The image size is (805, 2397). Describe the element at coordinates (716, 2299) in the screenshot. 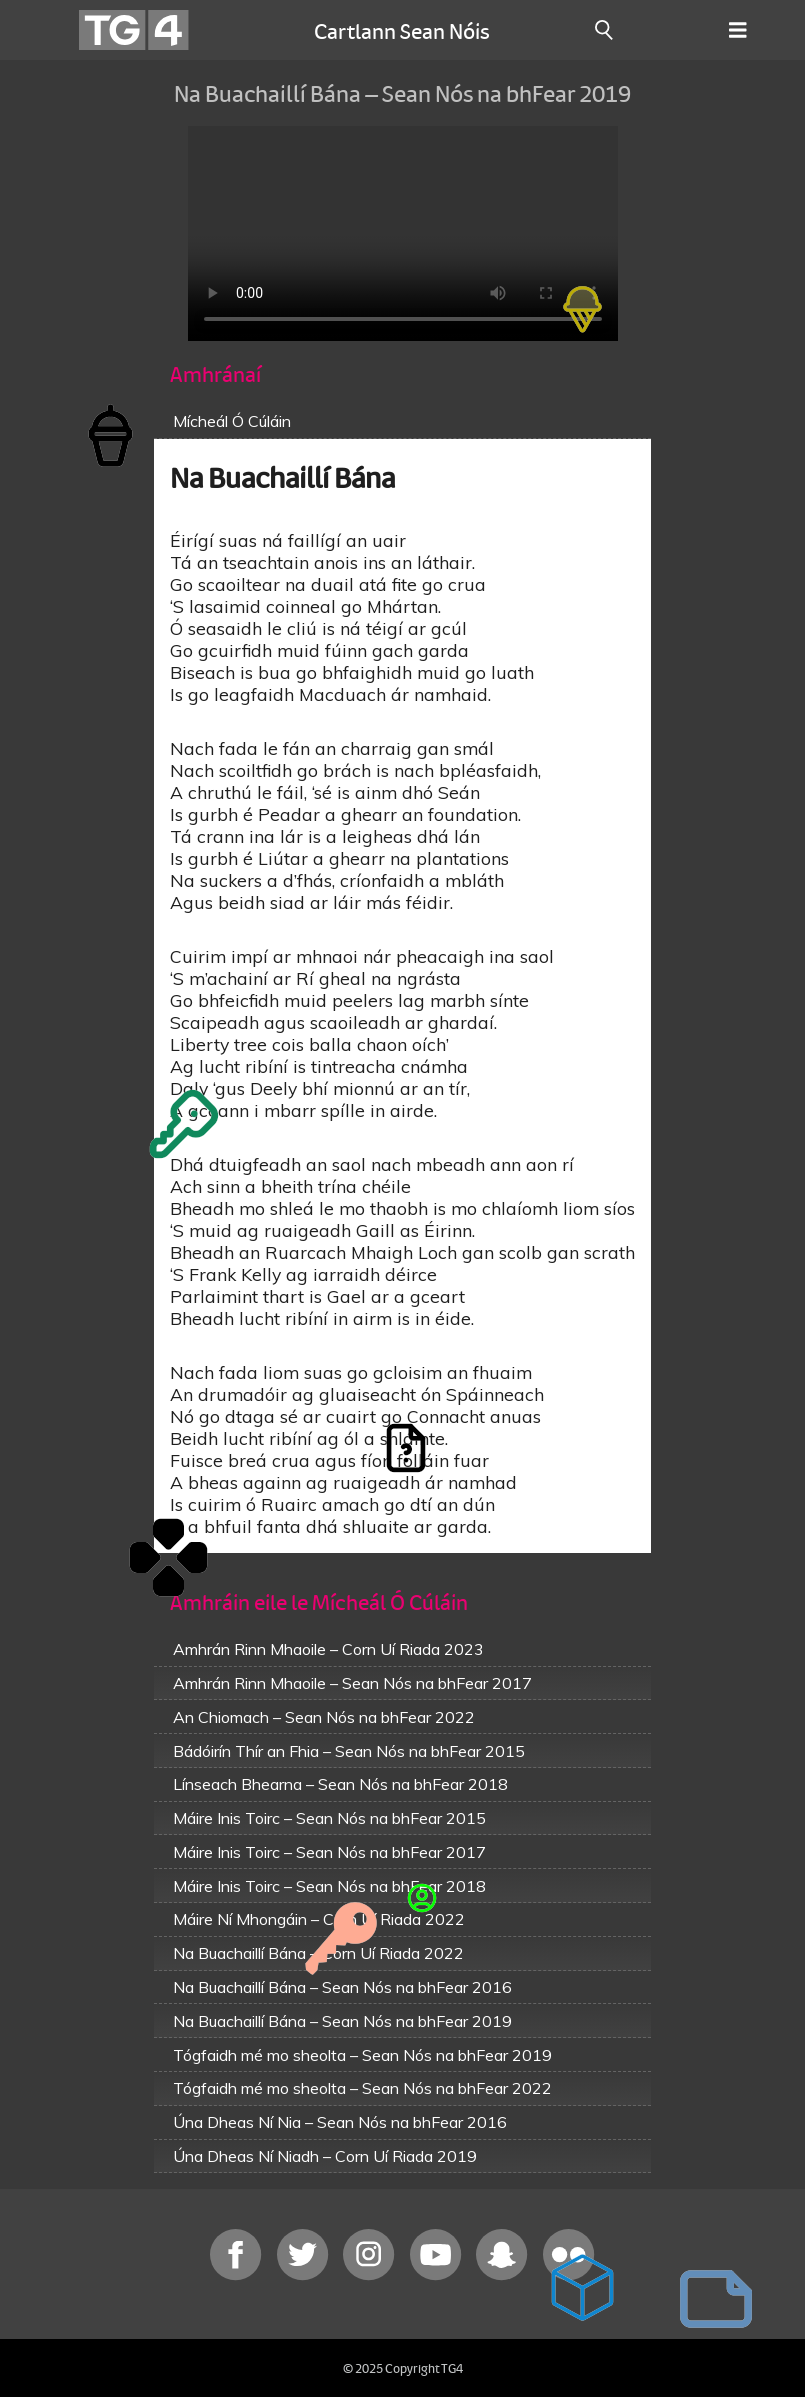

I see `view document in landscape orientation` at that location.